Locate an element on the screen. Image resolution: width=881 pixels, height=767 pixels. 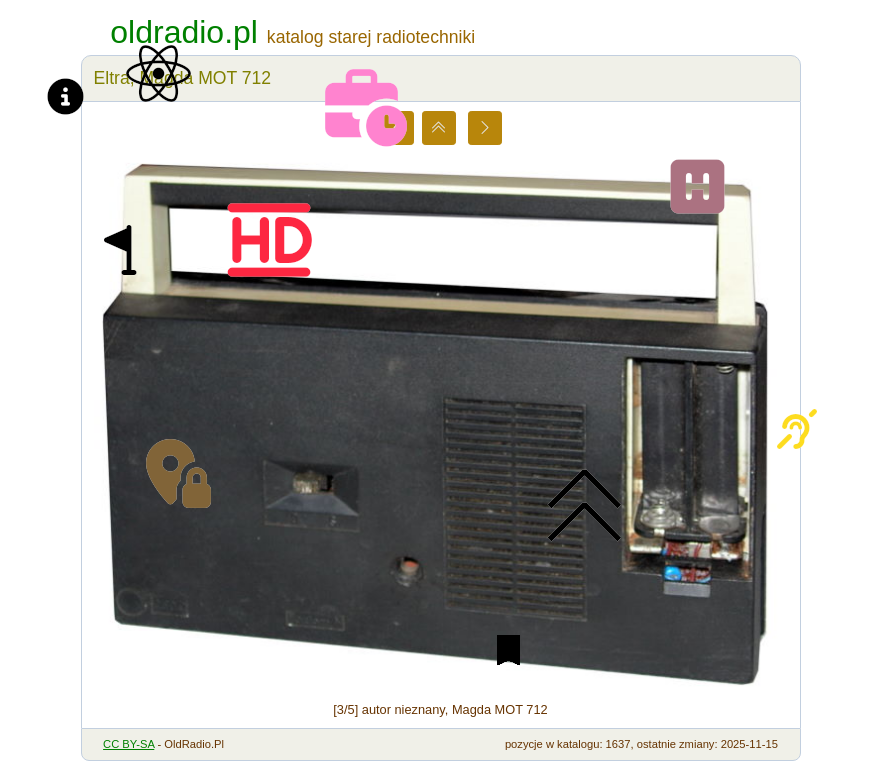
collapse code section above is located at coordinates (586, 508).